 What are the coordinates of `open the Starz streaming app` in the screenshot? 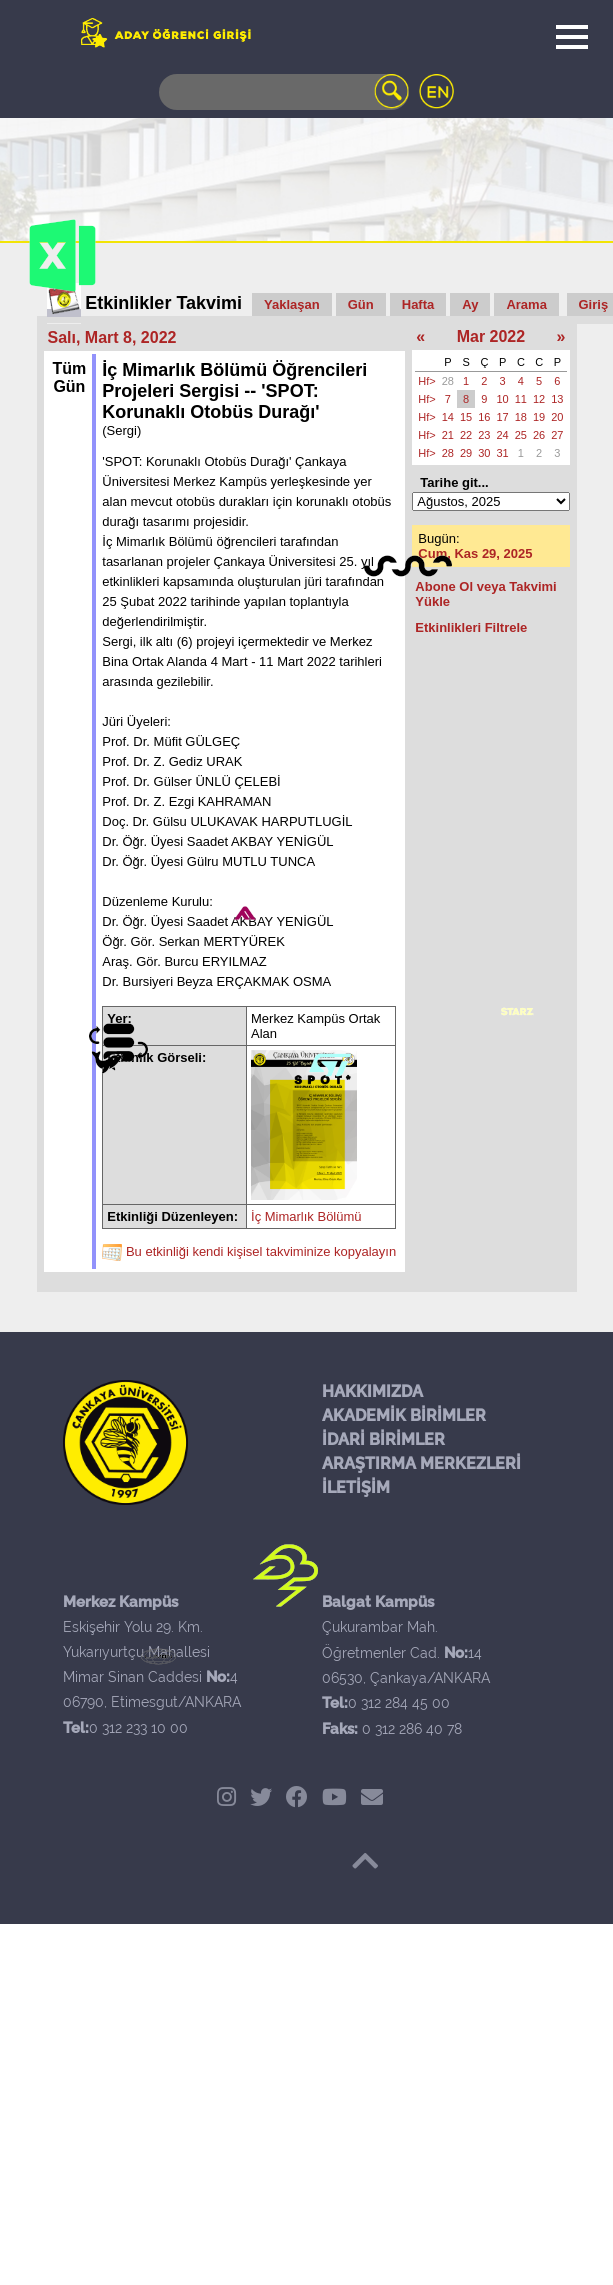 It's located at (517, 1011).